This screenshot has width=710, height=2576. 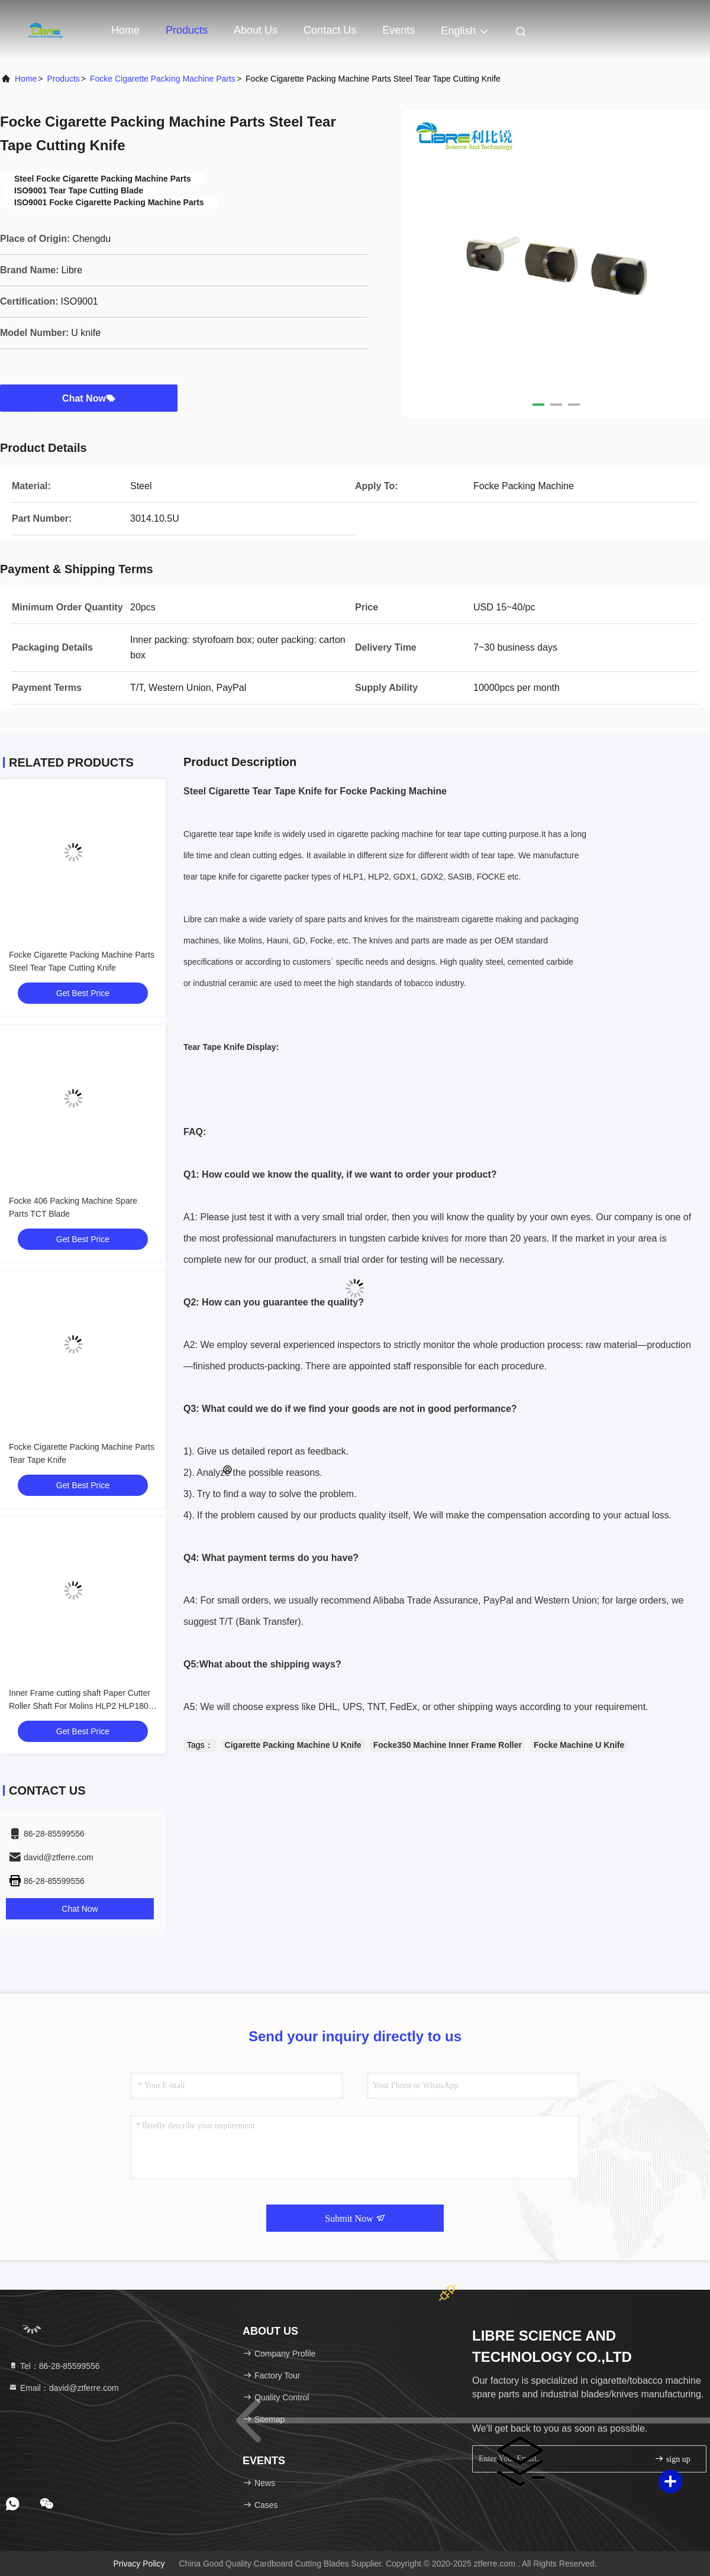 What do you see at coordinates (227, 1469) in the screenshot?
I see `view your profile` at bounding box center [227, 1469].